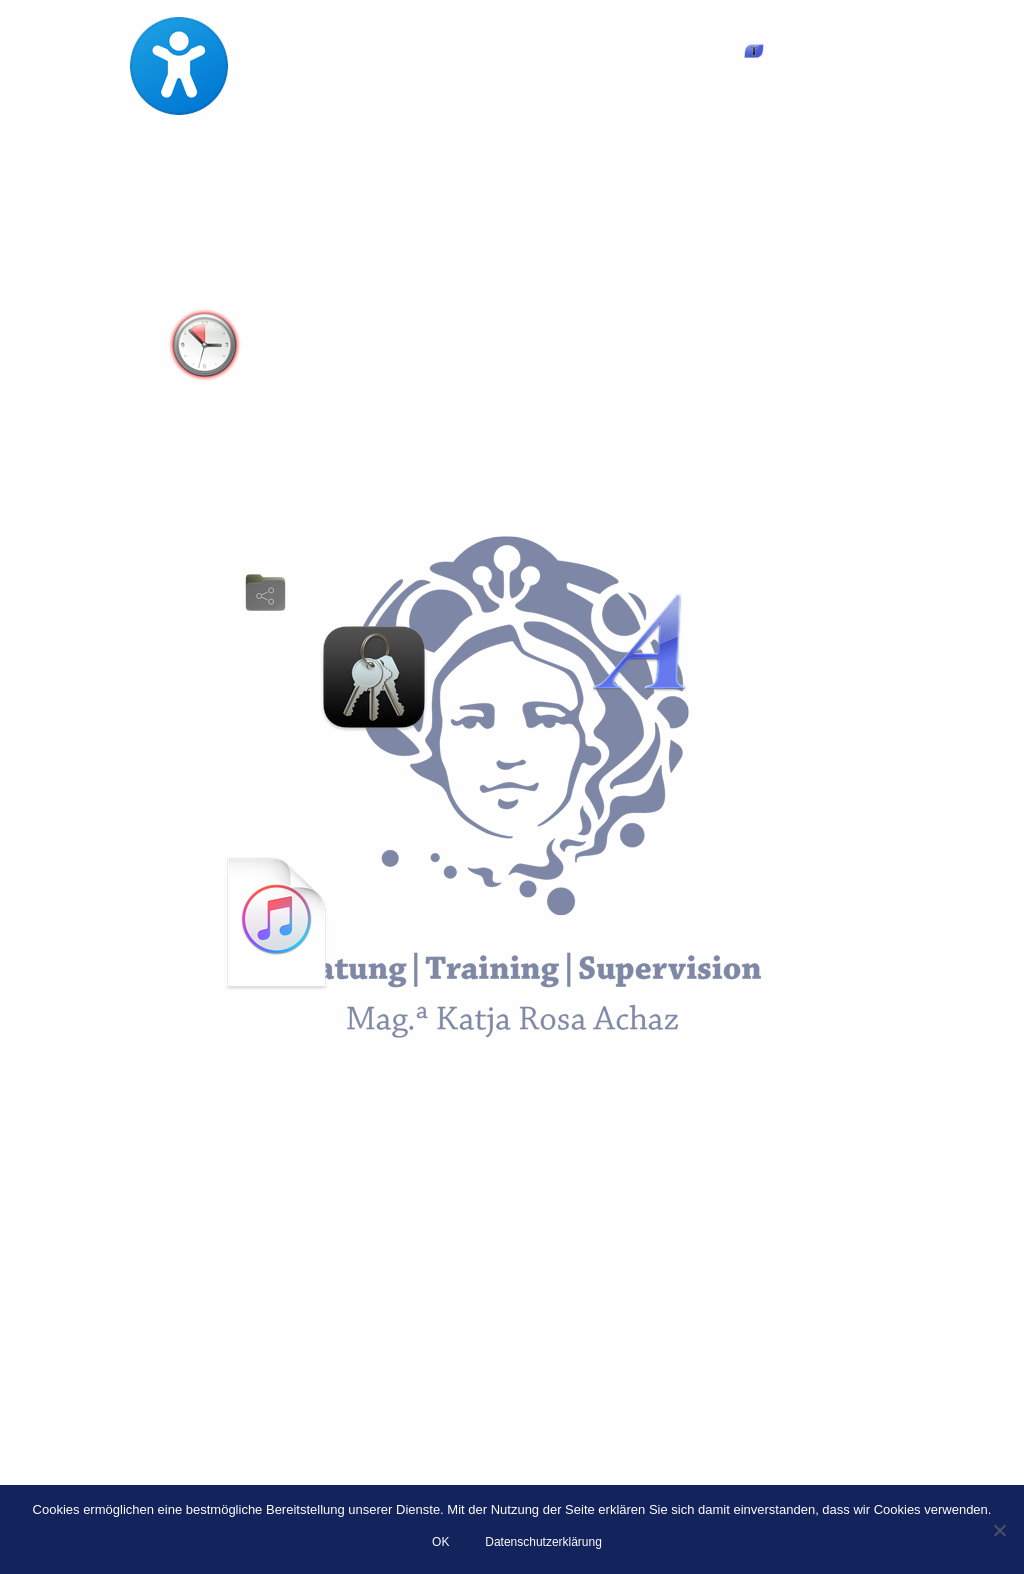  I want to click on open an iTunes-related file or document, so click(276, 925).